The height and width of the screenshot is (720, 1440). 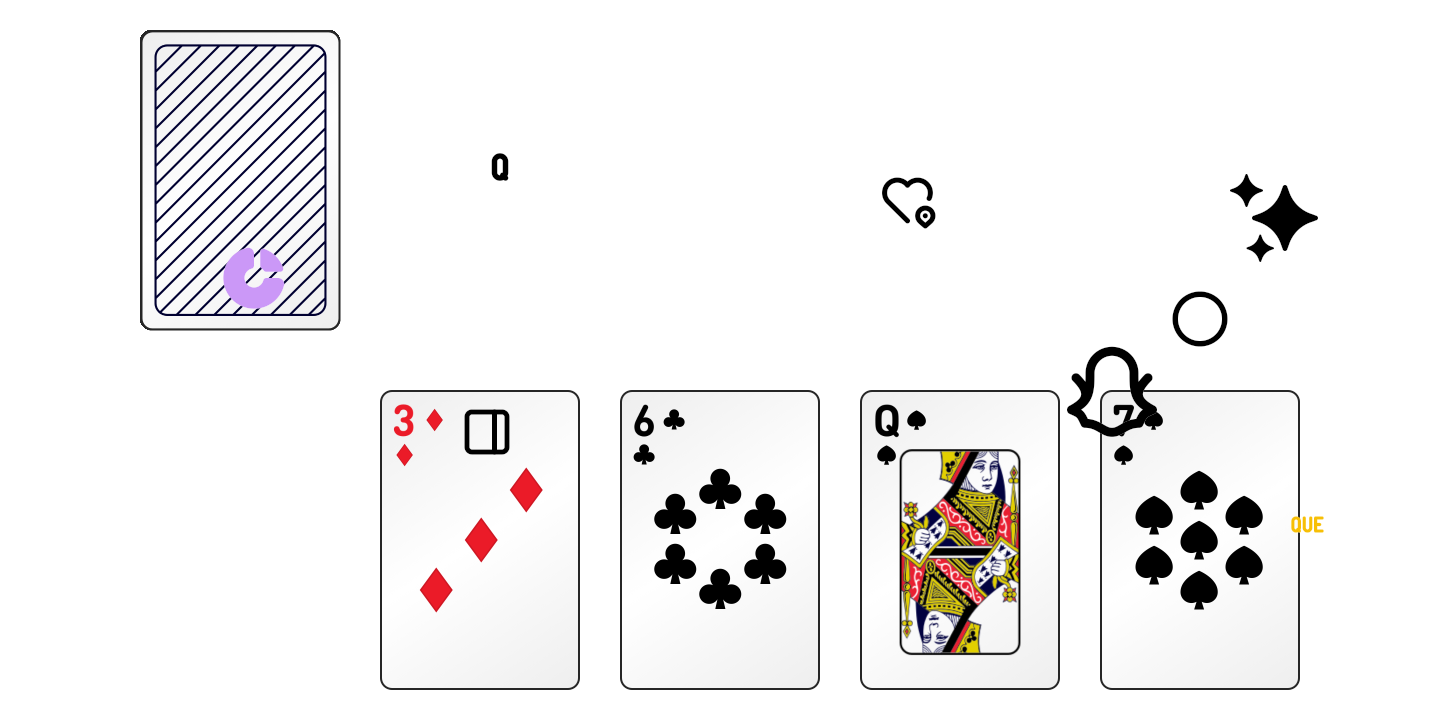 I want to click on toggle right sidebar panel, so click(x=487, y=432).